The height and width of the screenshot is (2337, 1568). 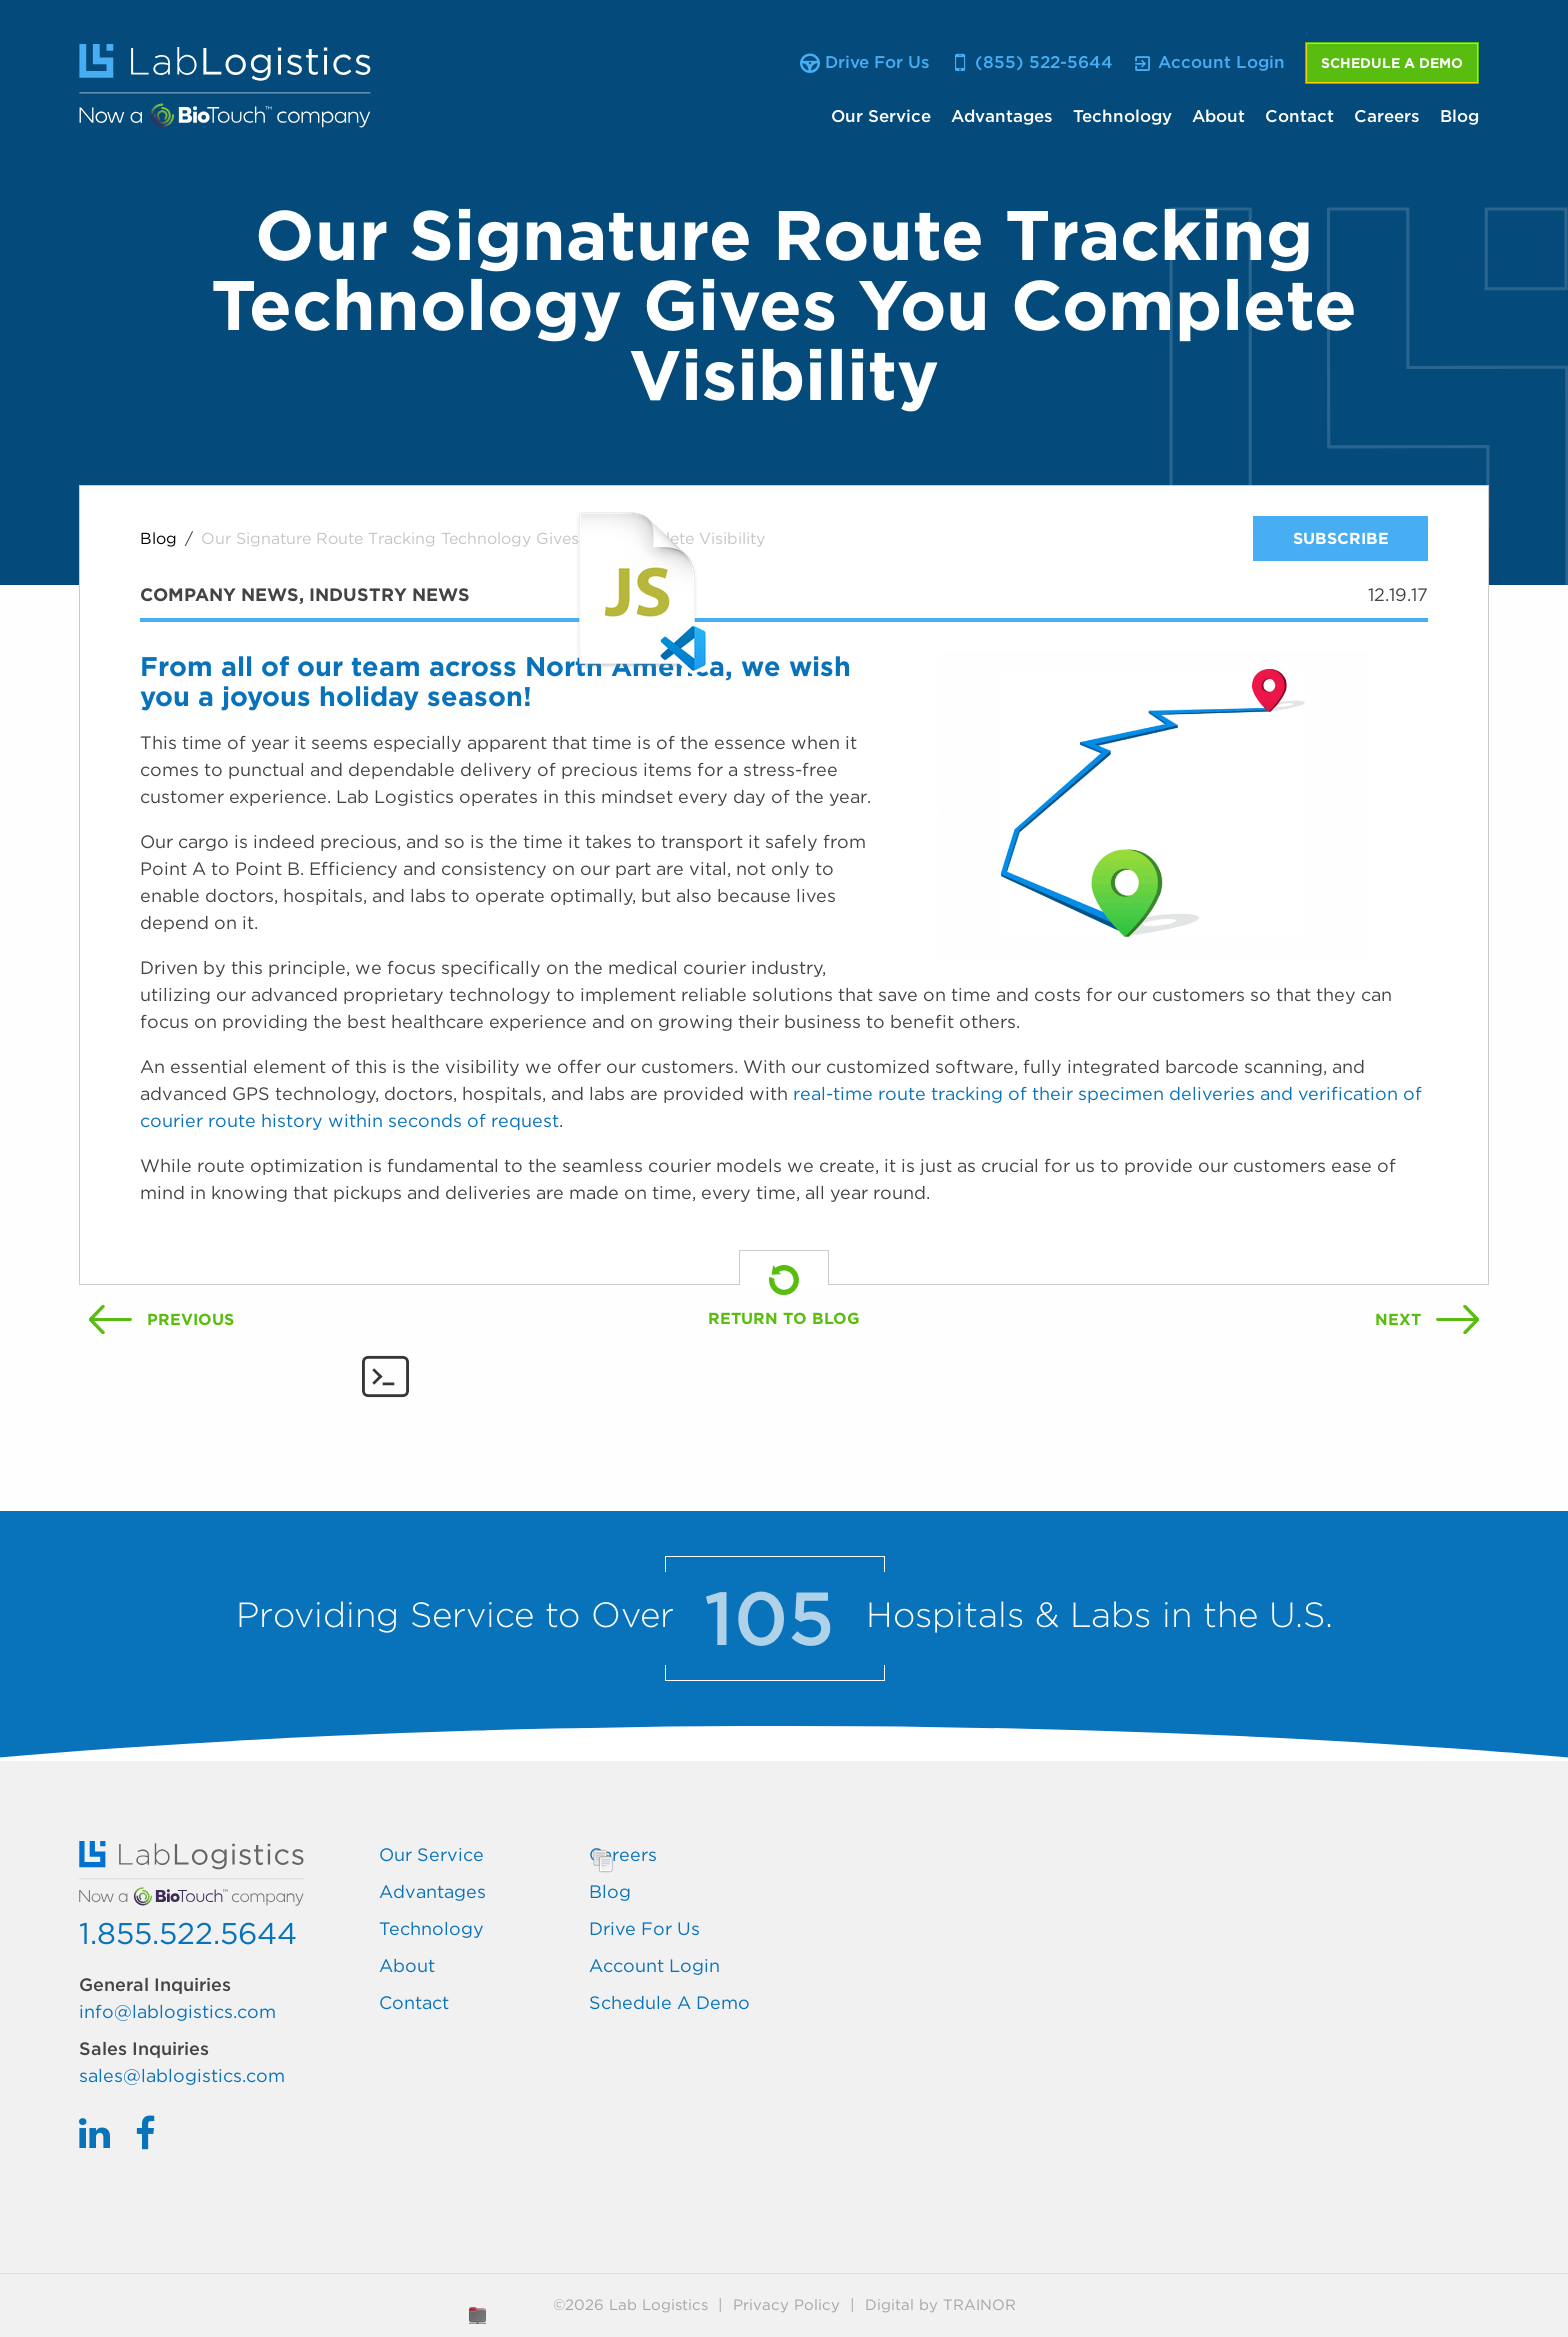 What do you see at coordinates (603, 1861) in the screenshot?
I see `copy selected content to clipboard` at bounding box center [603, 1861].